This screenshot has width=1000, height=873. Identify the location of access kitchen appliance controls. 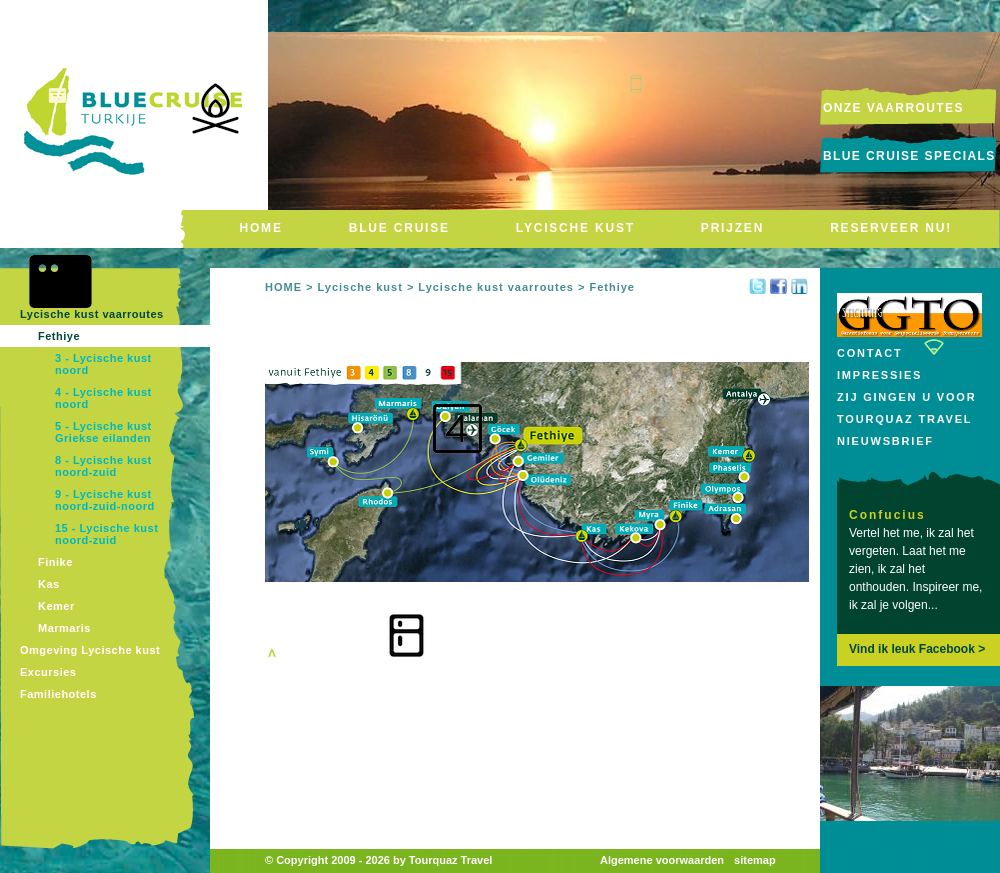
(406, 635).